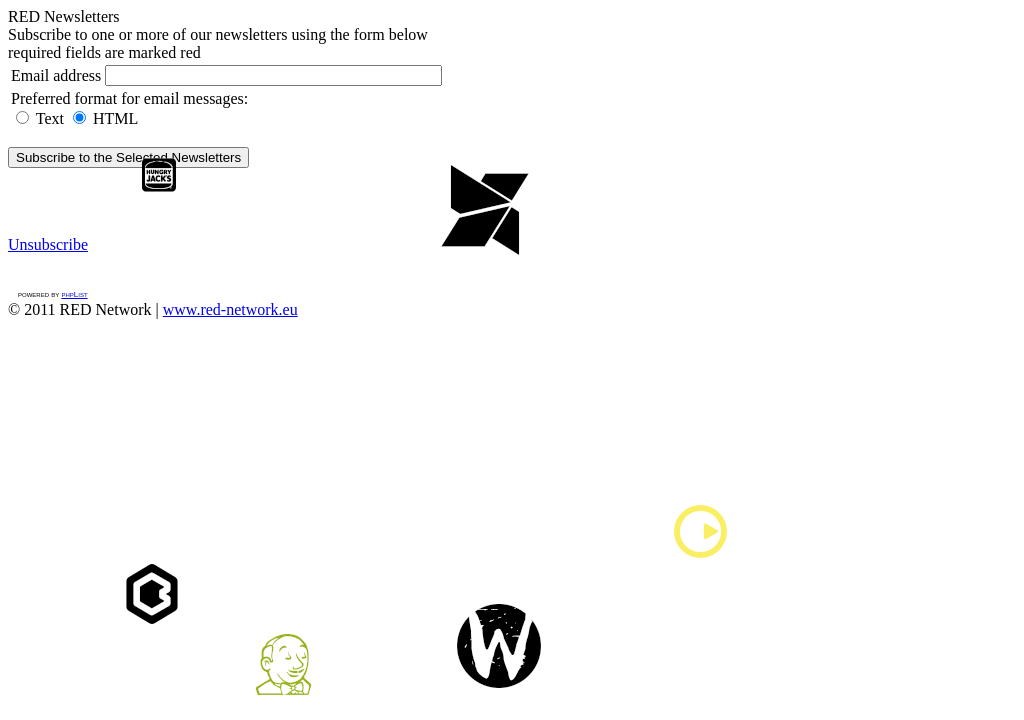 The height and width of the screenshot is (720, 1024). Describe the element at coordinates (283, 664) in the screenshot. I see `jenkins CI/CD automation server logo` at that location.